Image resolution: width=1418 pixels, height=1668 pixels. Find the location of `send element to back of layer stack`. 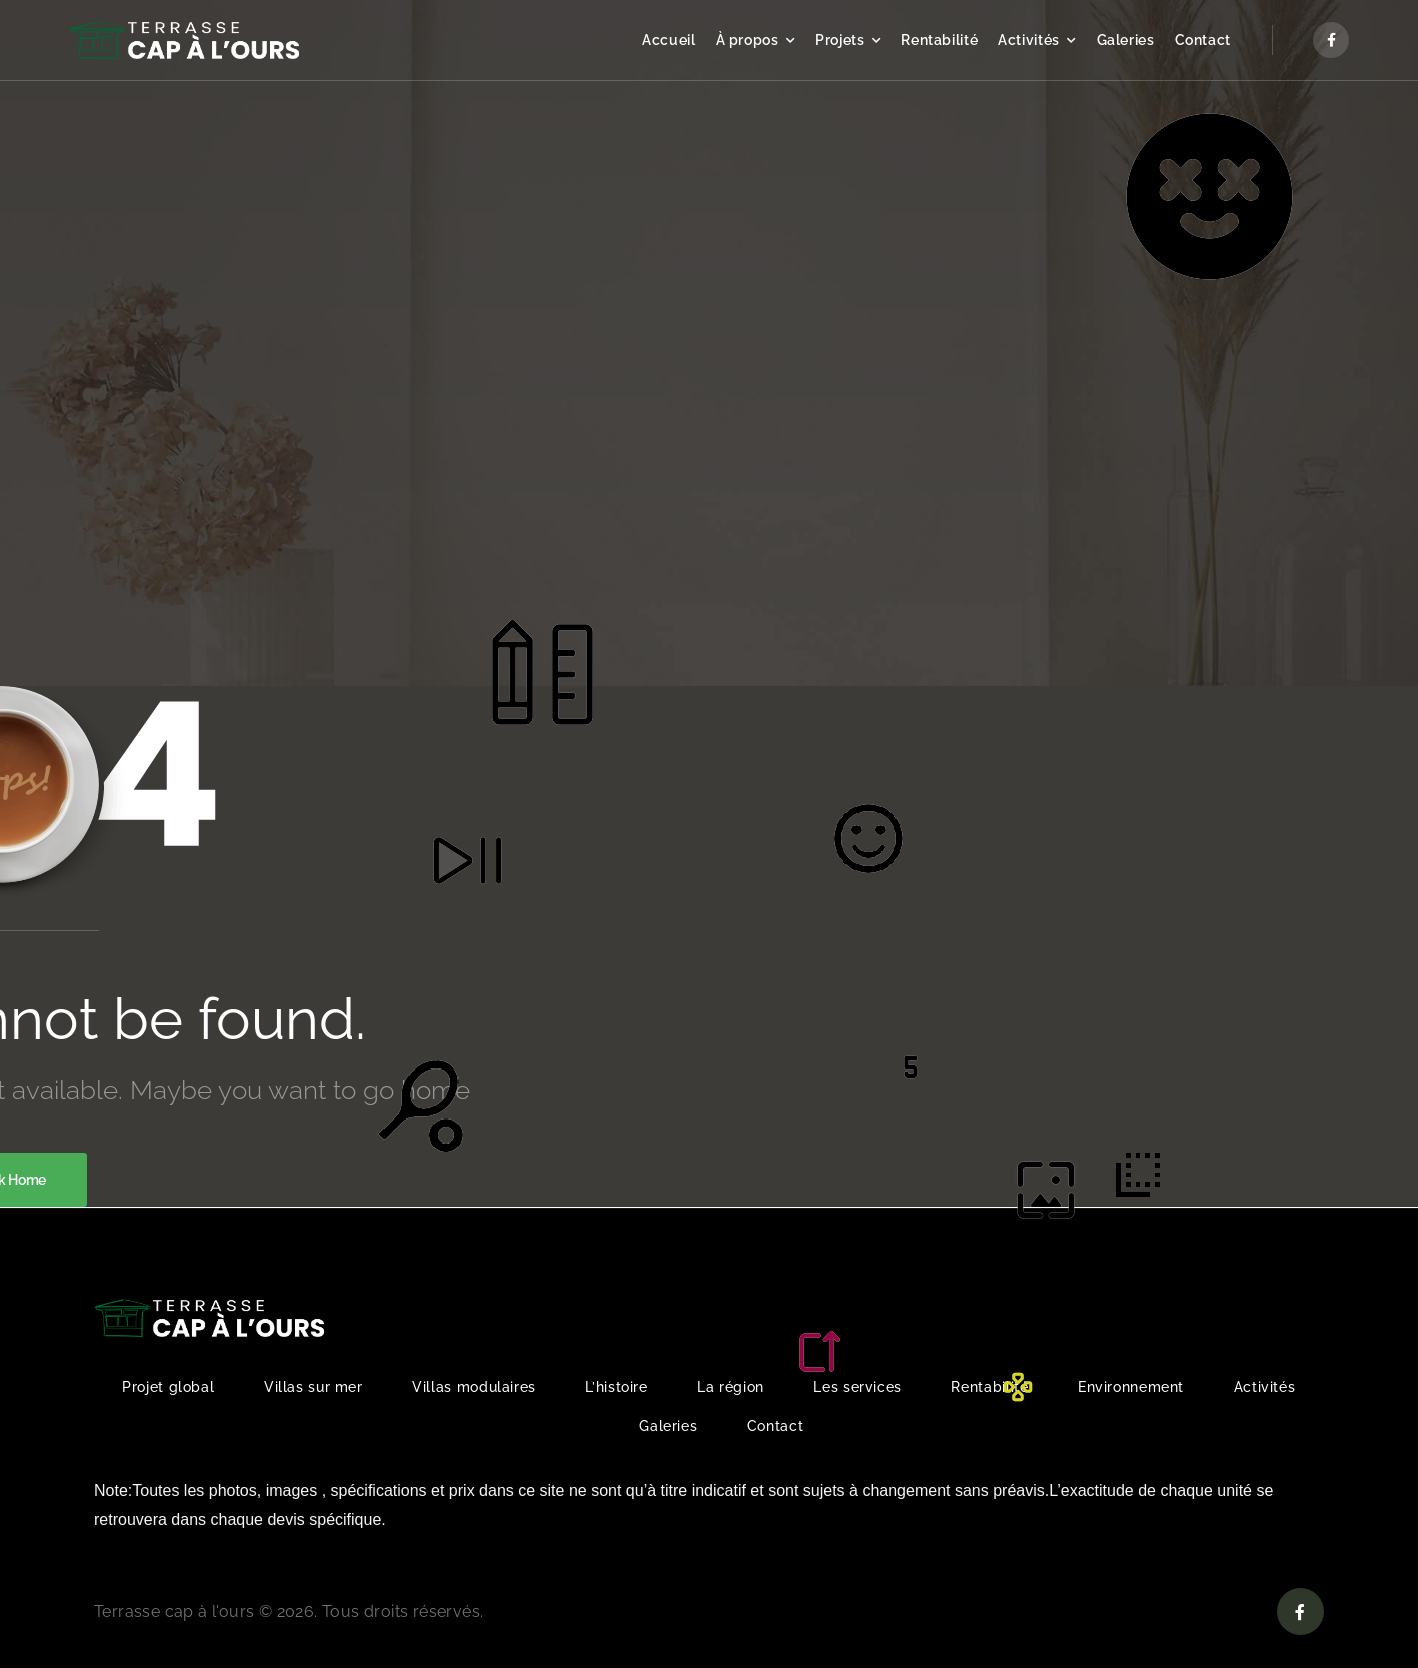

send element to back of layer stack is located at coordinates (1138, 1175).